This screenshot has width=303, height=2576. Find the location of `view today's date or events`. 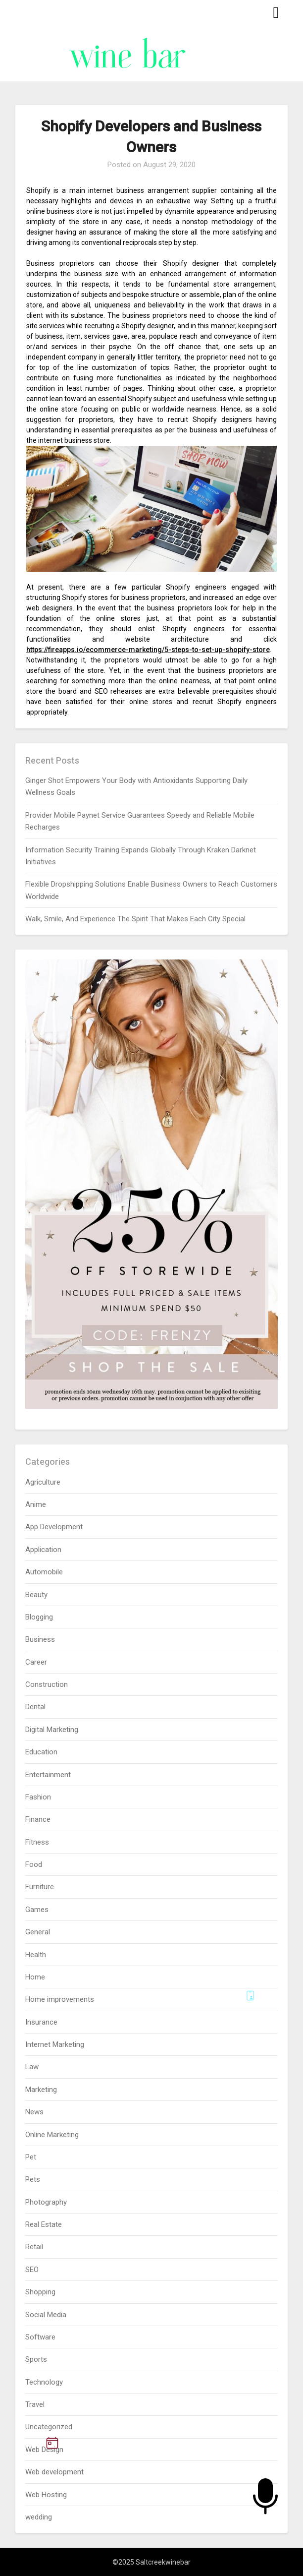

view today's date or events is located at coordinates (52, 2443).